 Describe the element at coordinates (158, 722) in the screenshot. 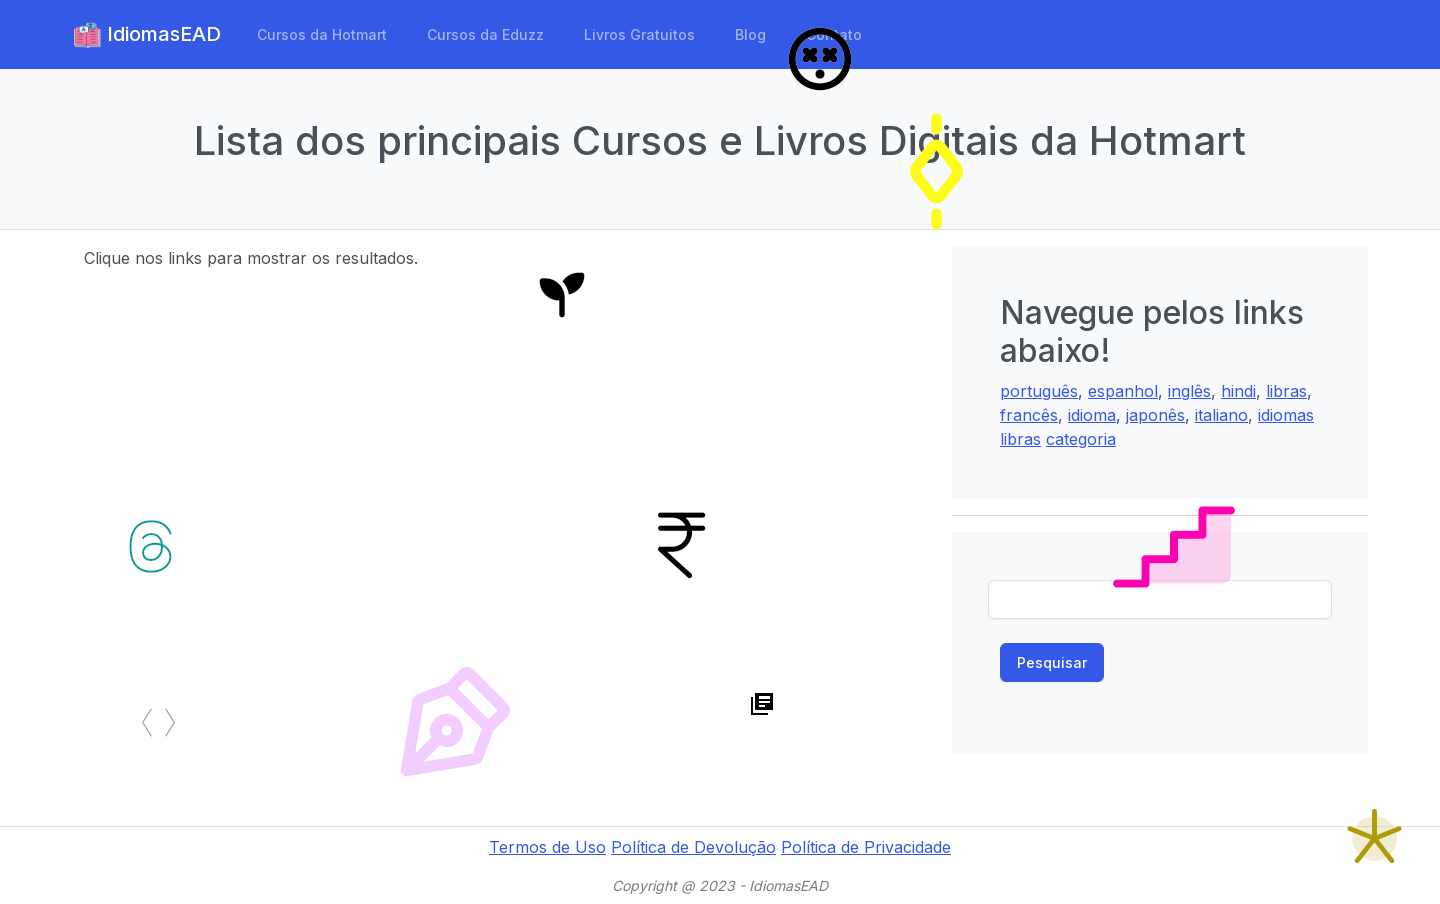

I see `view or edit code/markup` at that location.